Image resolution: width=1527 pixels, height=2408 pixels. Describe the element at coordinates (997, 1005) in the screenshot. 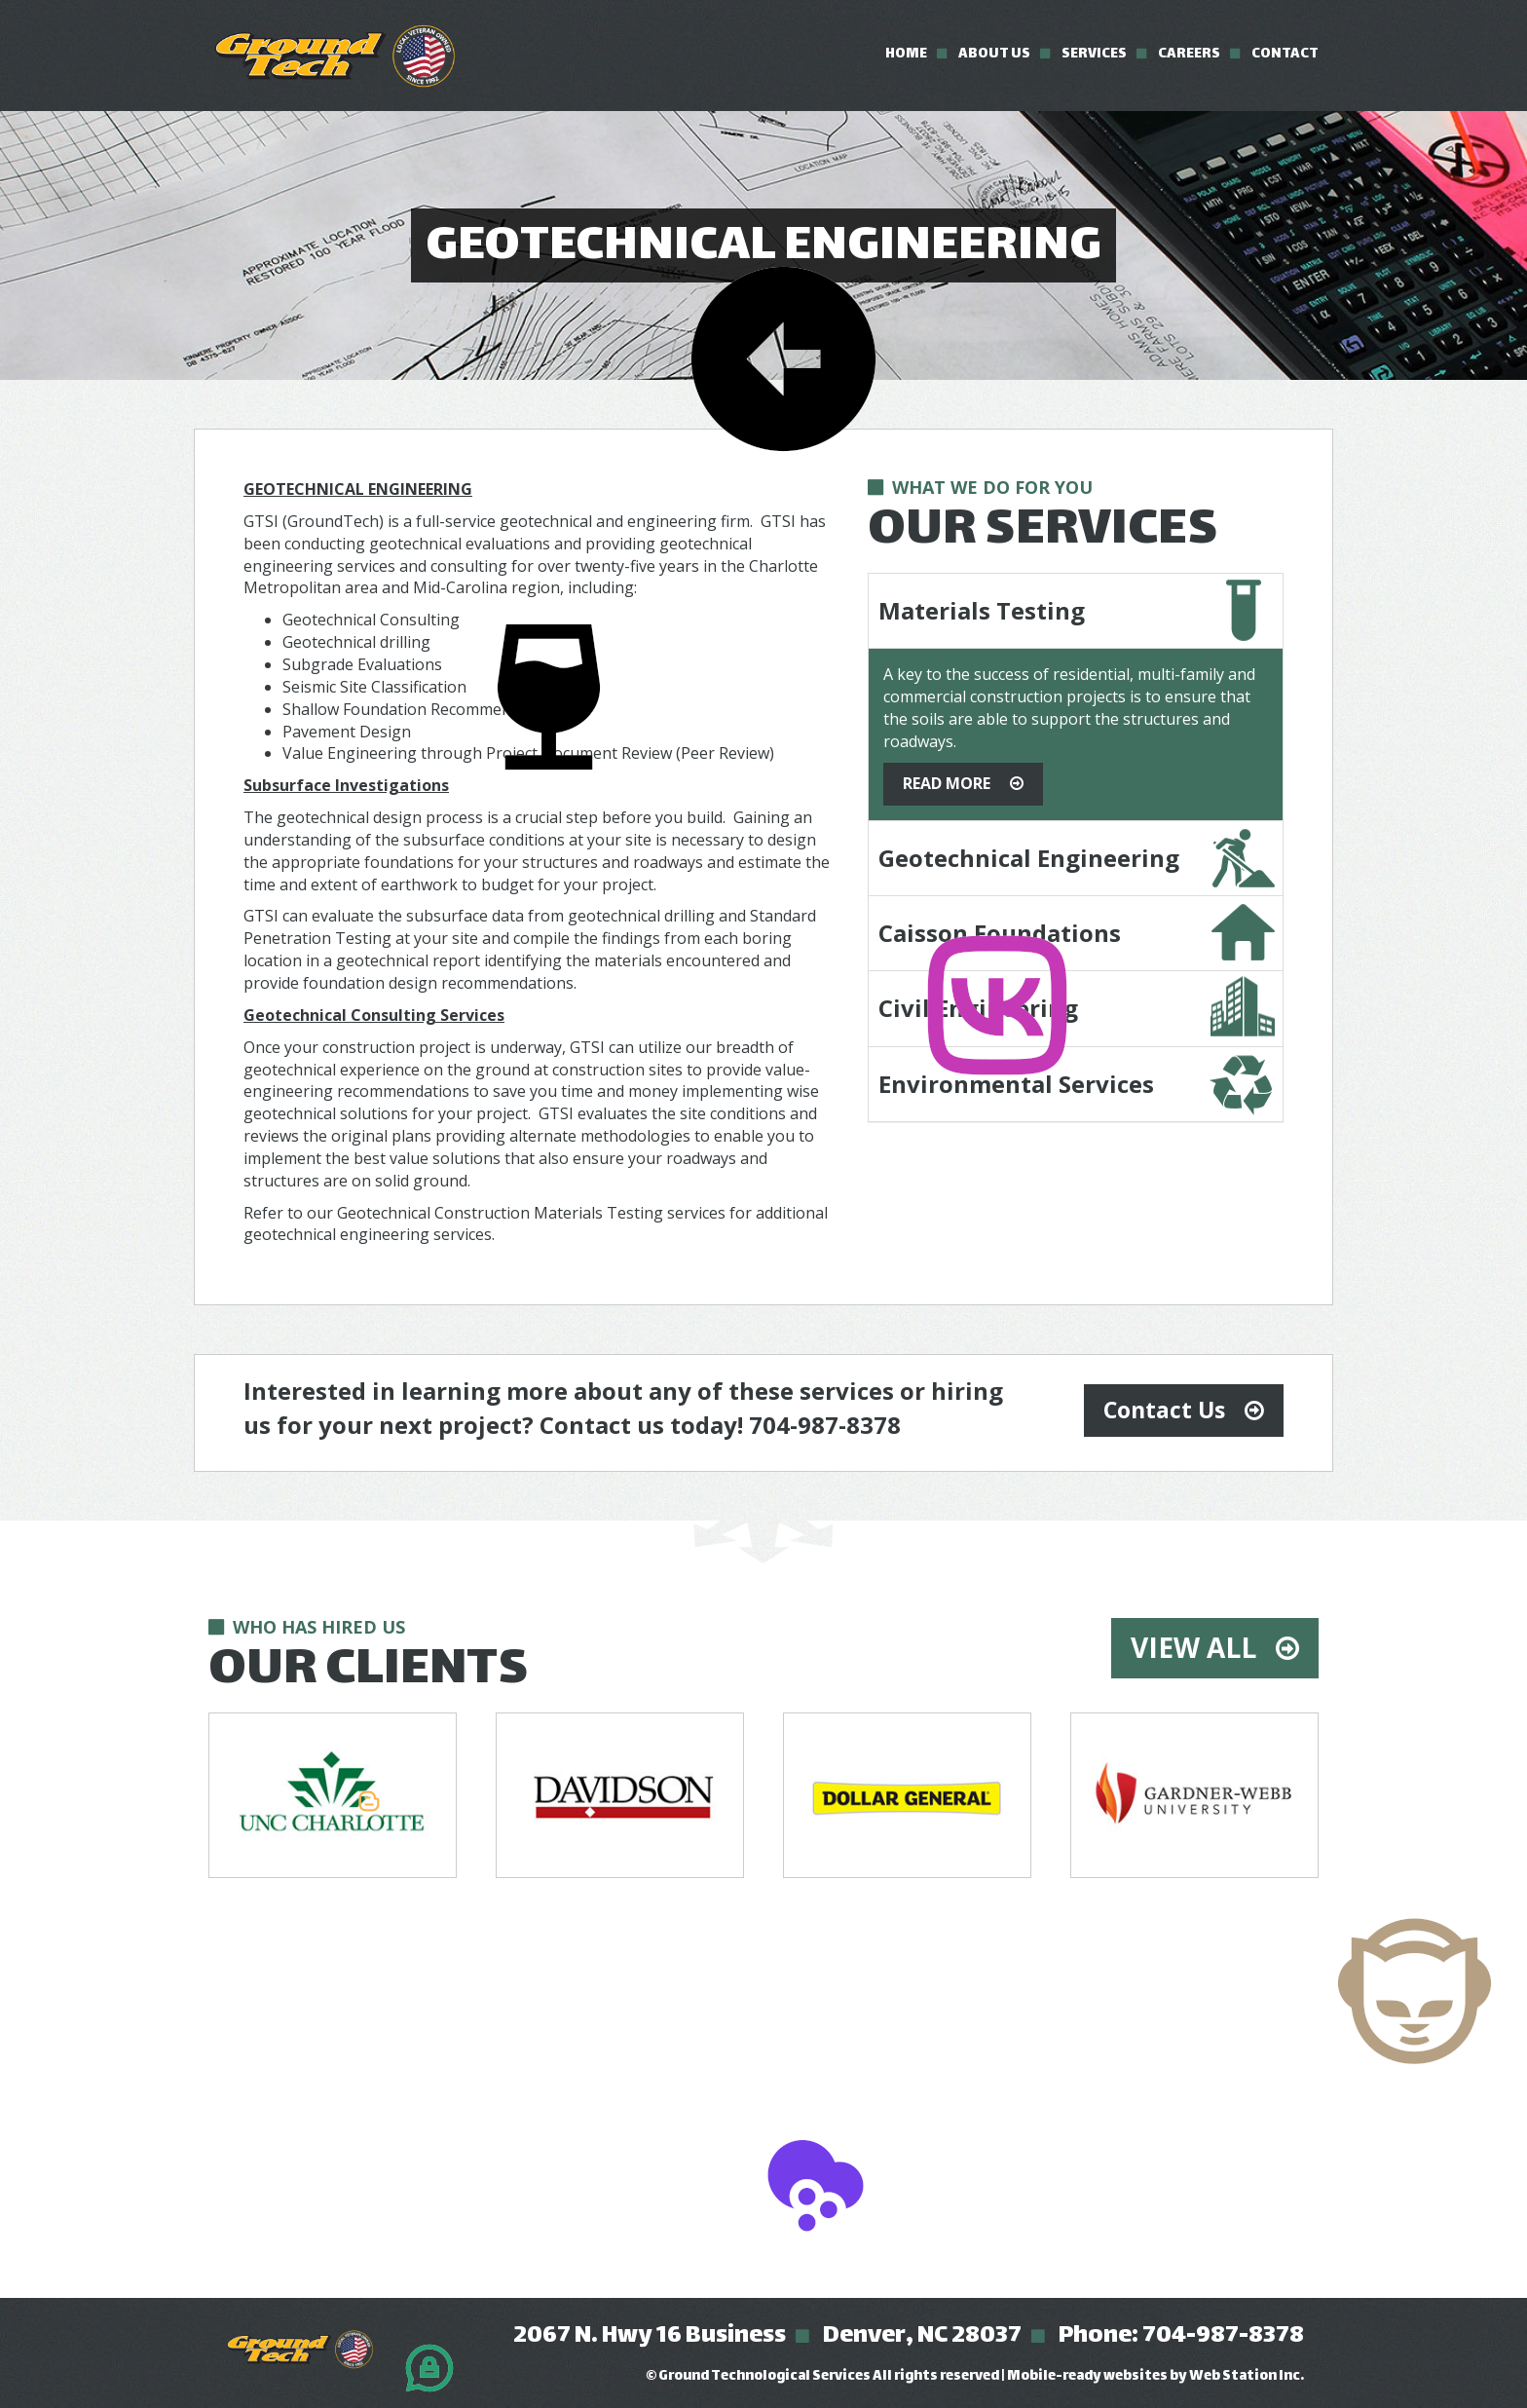

I see `open VKontakte app` at that location.